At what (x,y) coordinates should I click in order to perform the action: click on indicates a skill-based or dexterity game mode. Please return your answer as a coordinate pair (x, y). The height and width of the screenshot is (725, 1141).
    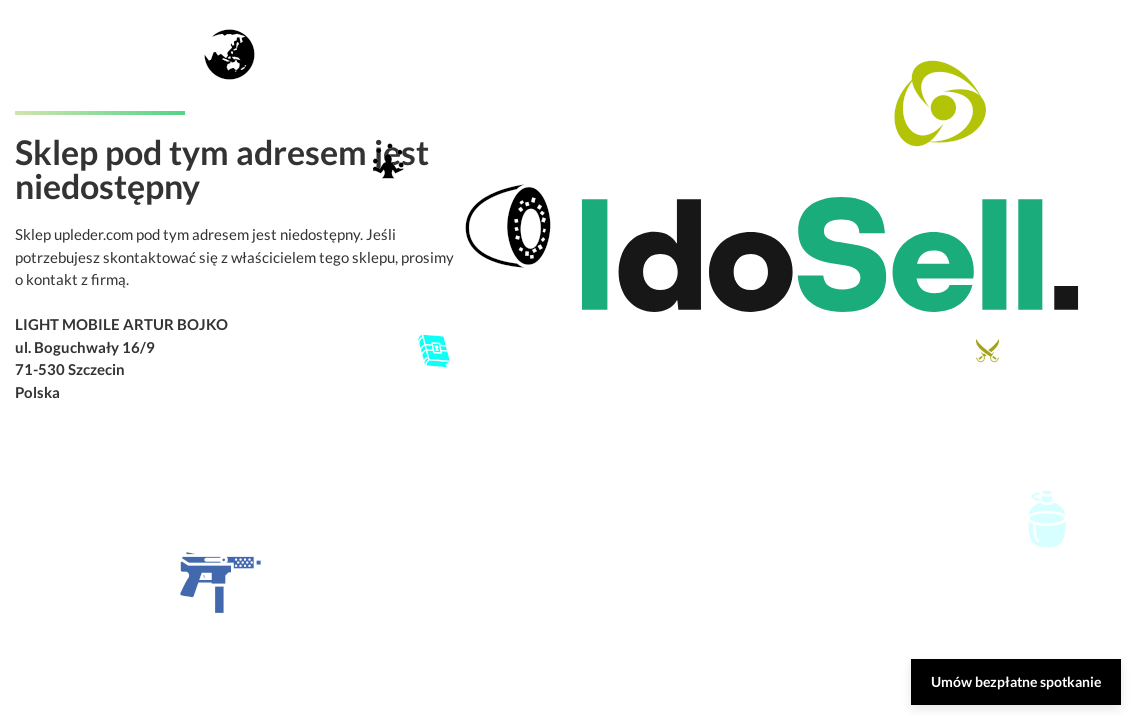
    Looking at the image, I should click on (388, 161).